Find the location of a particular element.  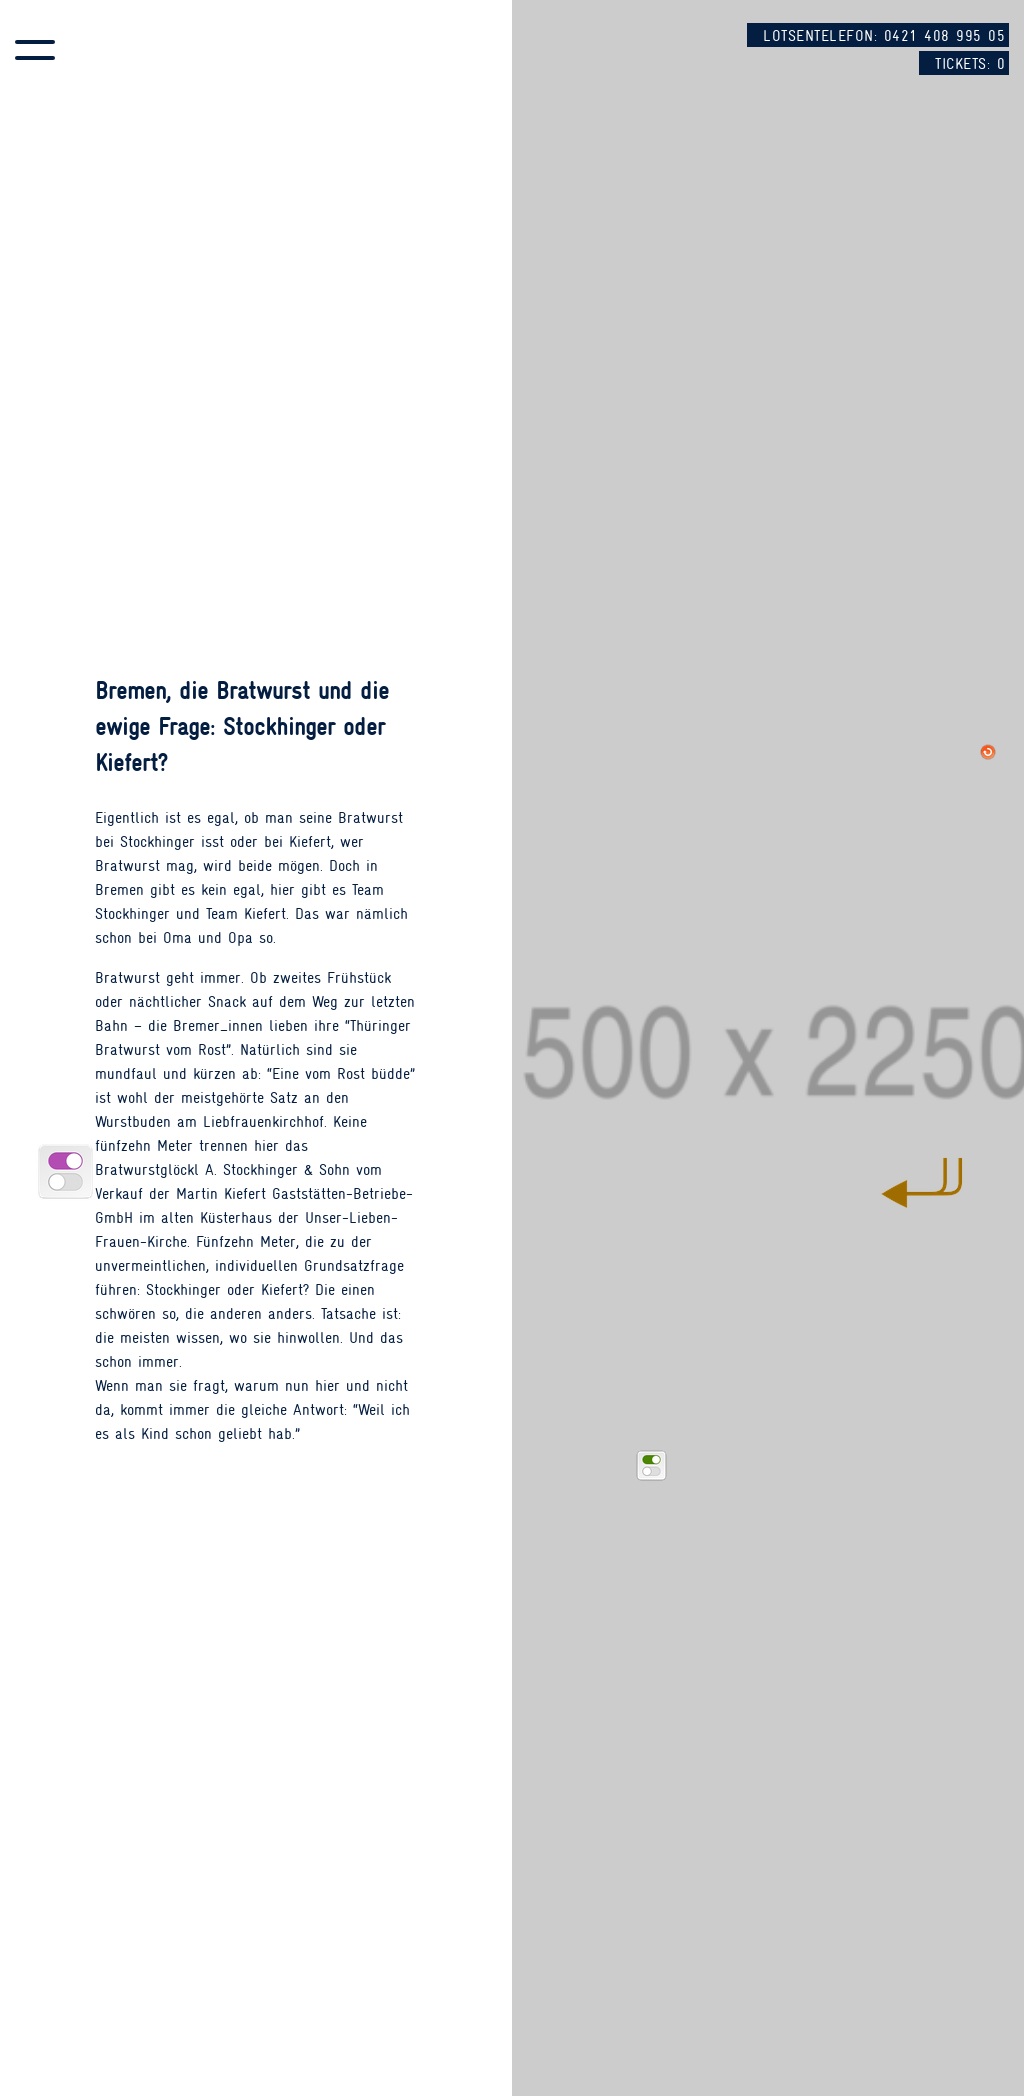

open system settings or preferences is located at coordinates (65, 1171).